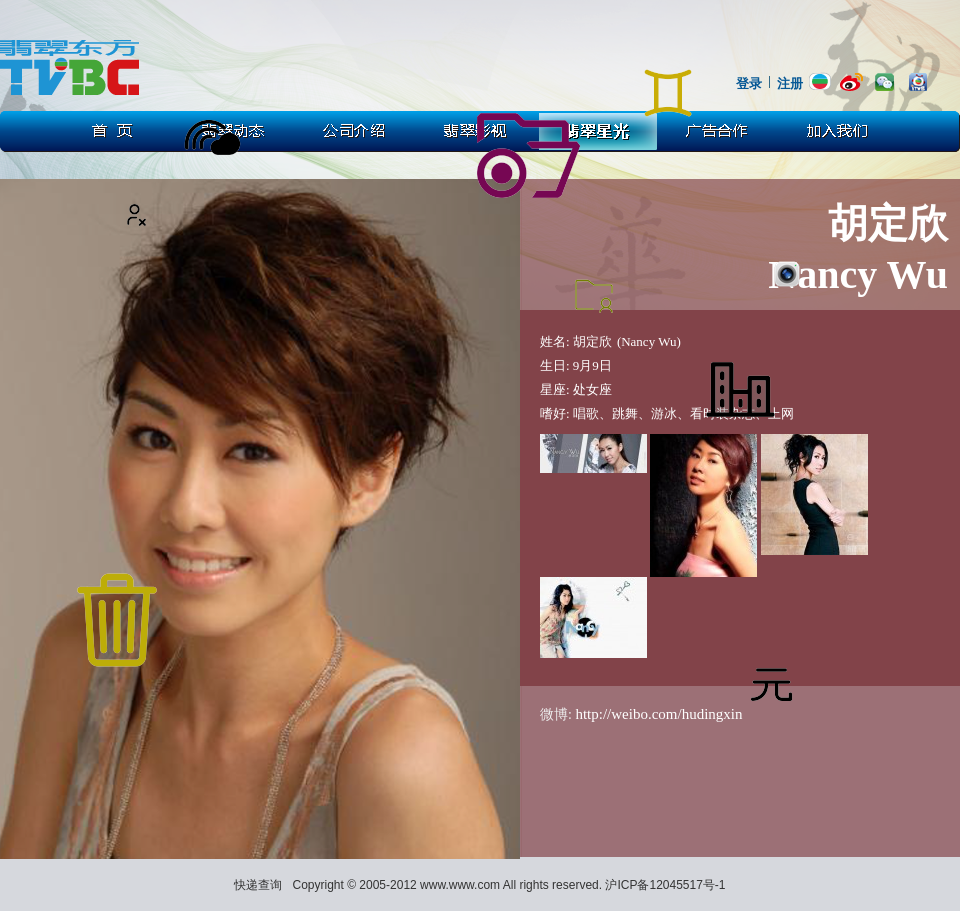 The width and height of the screenshot is (960, 911). Describe the element at coordinates (771, 685) in the screenshot. I see `view prices in chinese yuan` at that location.